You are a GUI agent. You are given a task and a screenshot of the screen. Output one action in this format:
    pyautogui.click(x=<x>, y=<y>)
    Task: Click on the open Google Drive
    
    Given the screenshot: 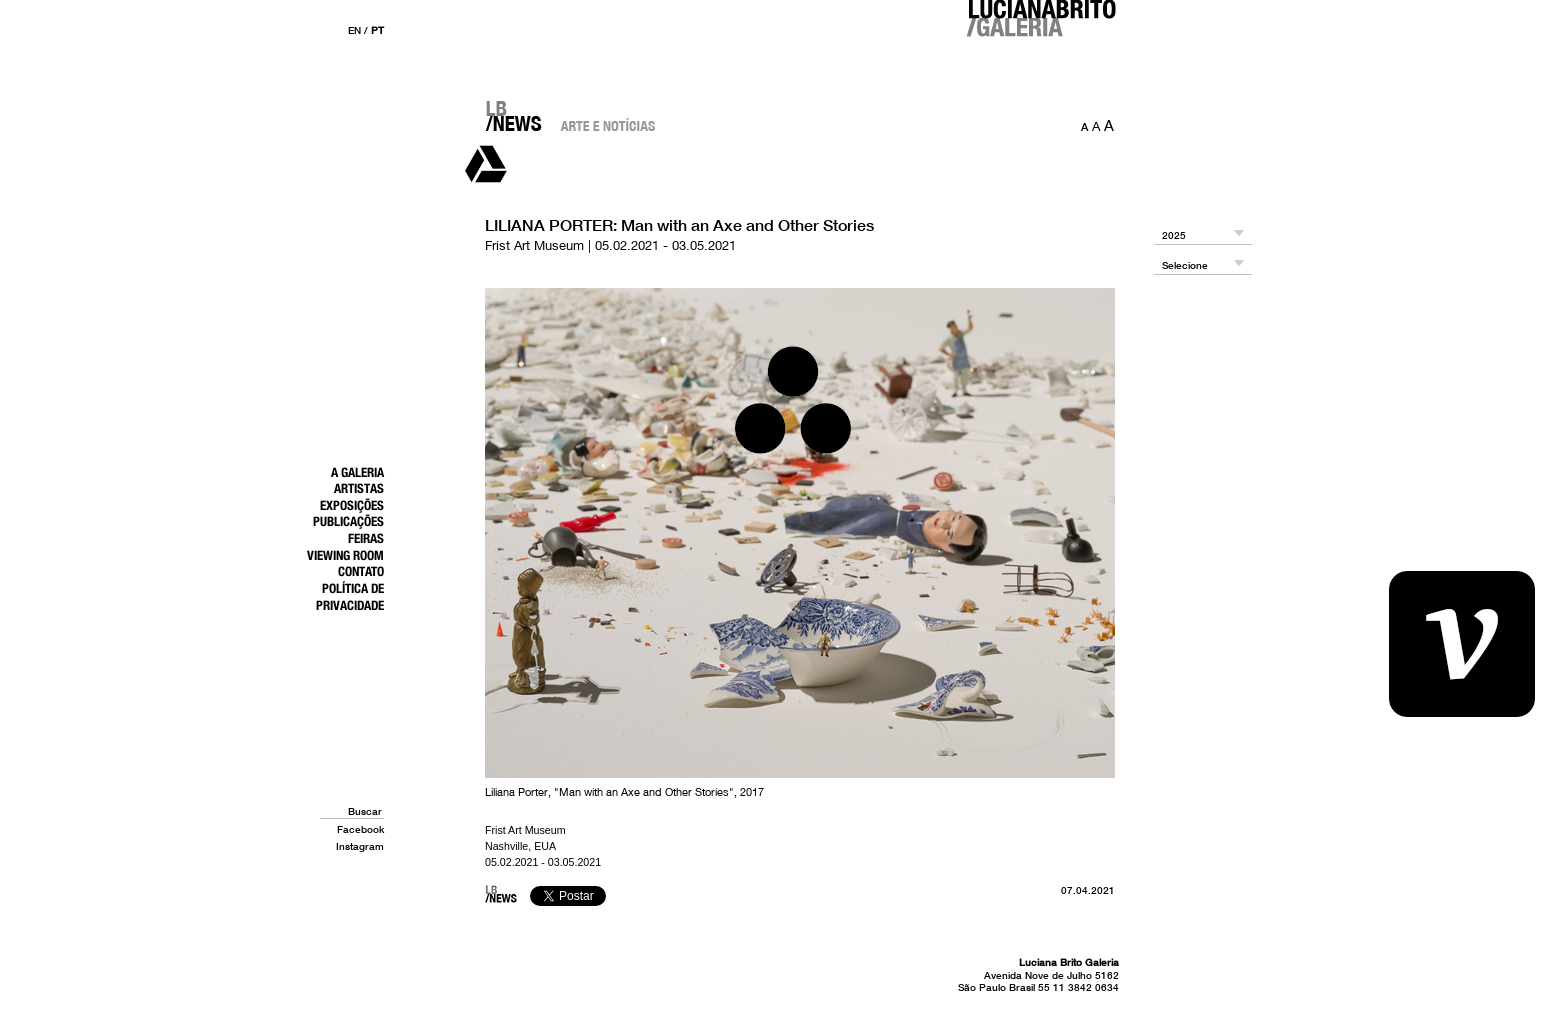 What is the action you would take?
    pyautogui.click(x=486, y=164)
    